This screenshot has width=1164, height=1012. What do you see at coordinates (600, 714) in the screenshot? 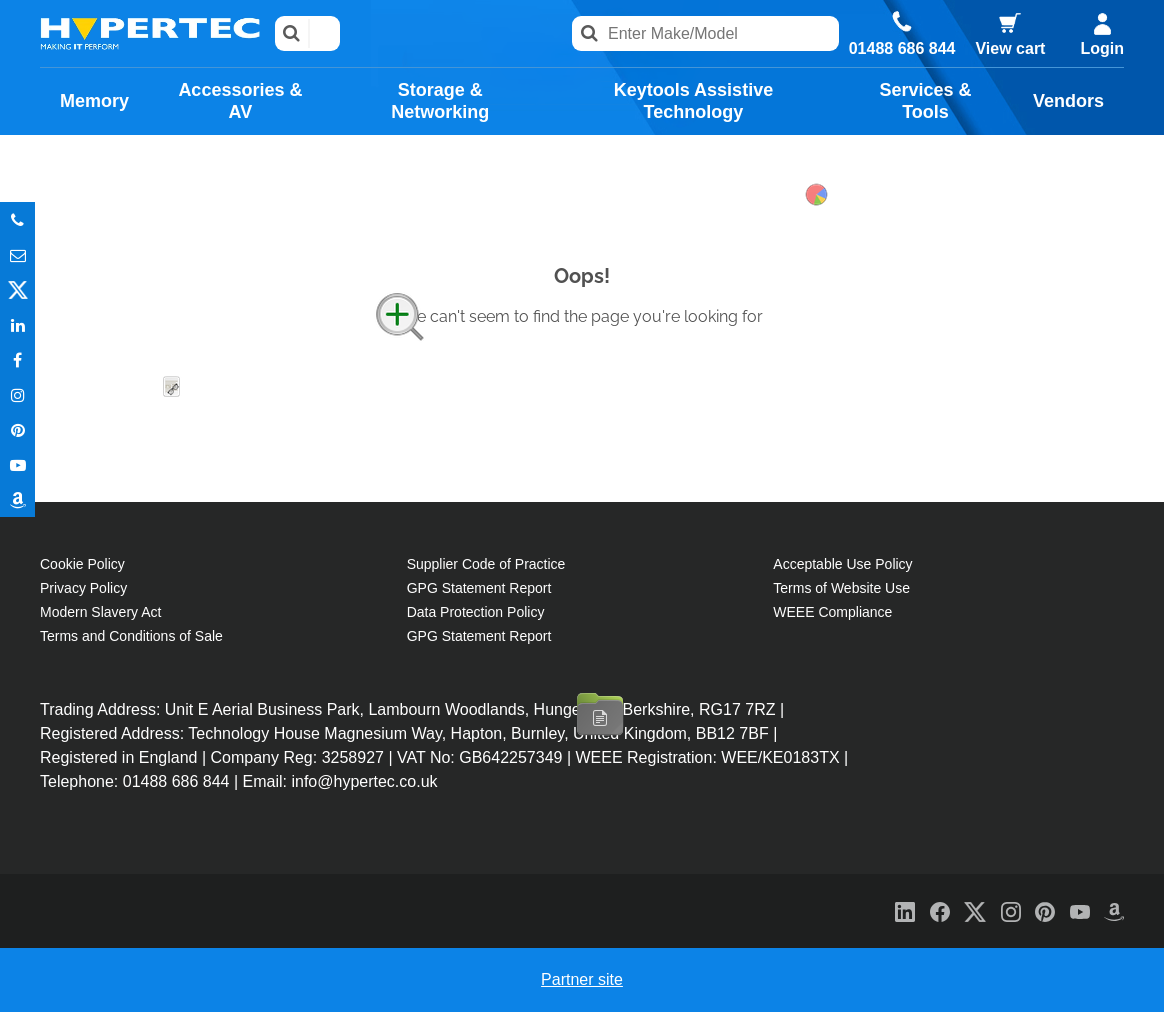
I see `open your documents folder` at bounding box center [600, 714].